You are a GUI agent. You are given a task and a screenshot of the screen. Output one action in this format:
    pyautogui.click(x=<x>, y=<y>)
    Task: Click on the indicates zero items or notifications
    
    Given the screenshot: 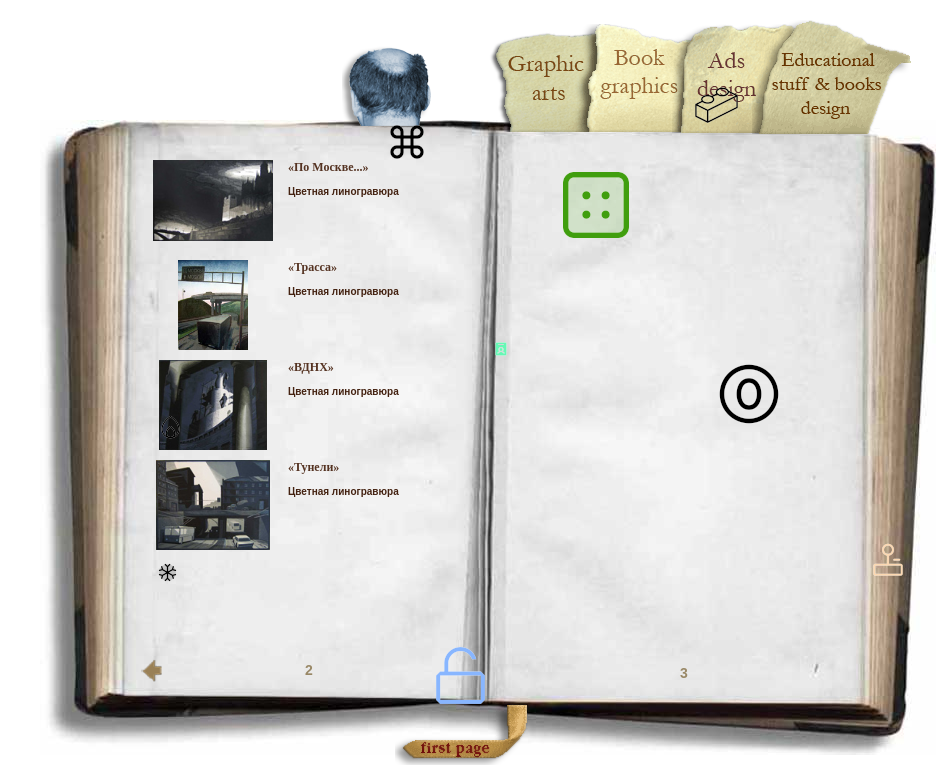 What is the action you would take?
    pyautogui.click(x=749, y=394)
    